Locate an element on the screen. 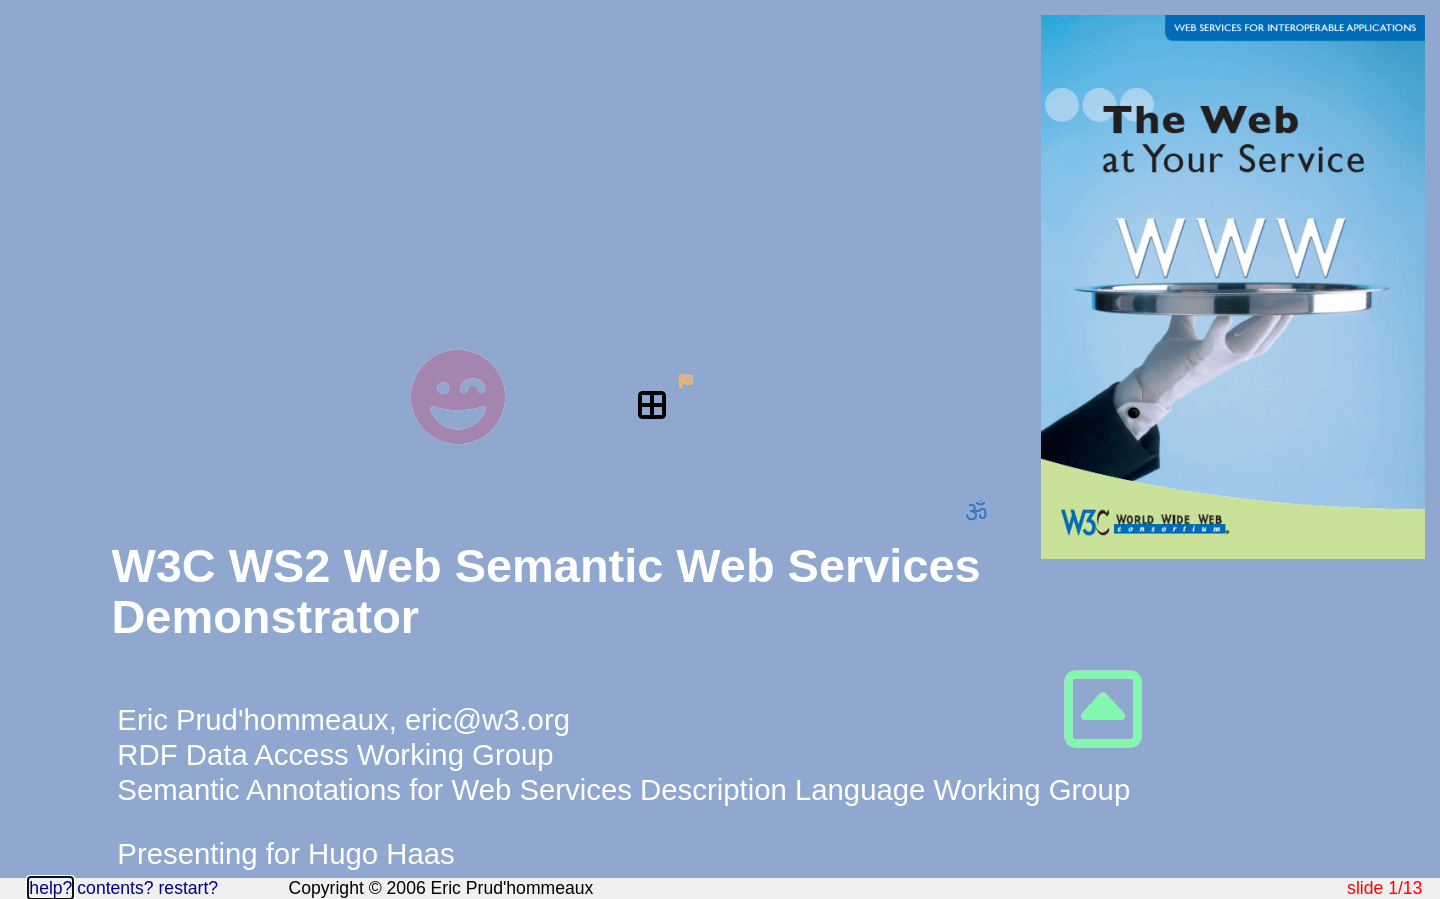 Image resolution: width=1440 pixels, height=899 pixels. expand or collapse a section upward is located at coordinates (1103, 709).